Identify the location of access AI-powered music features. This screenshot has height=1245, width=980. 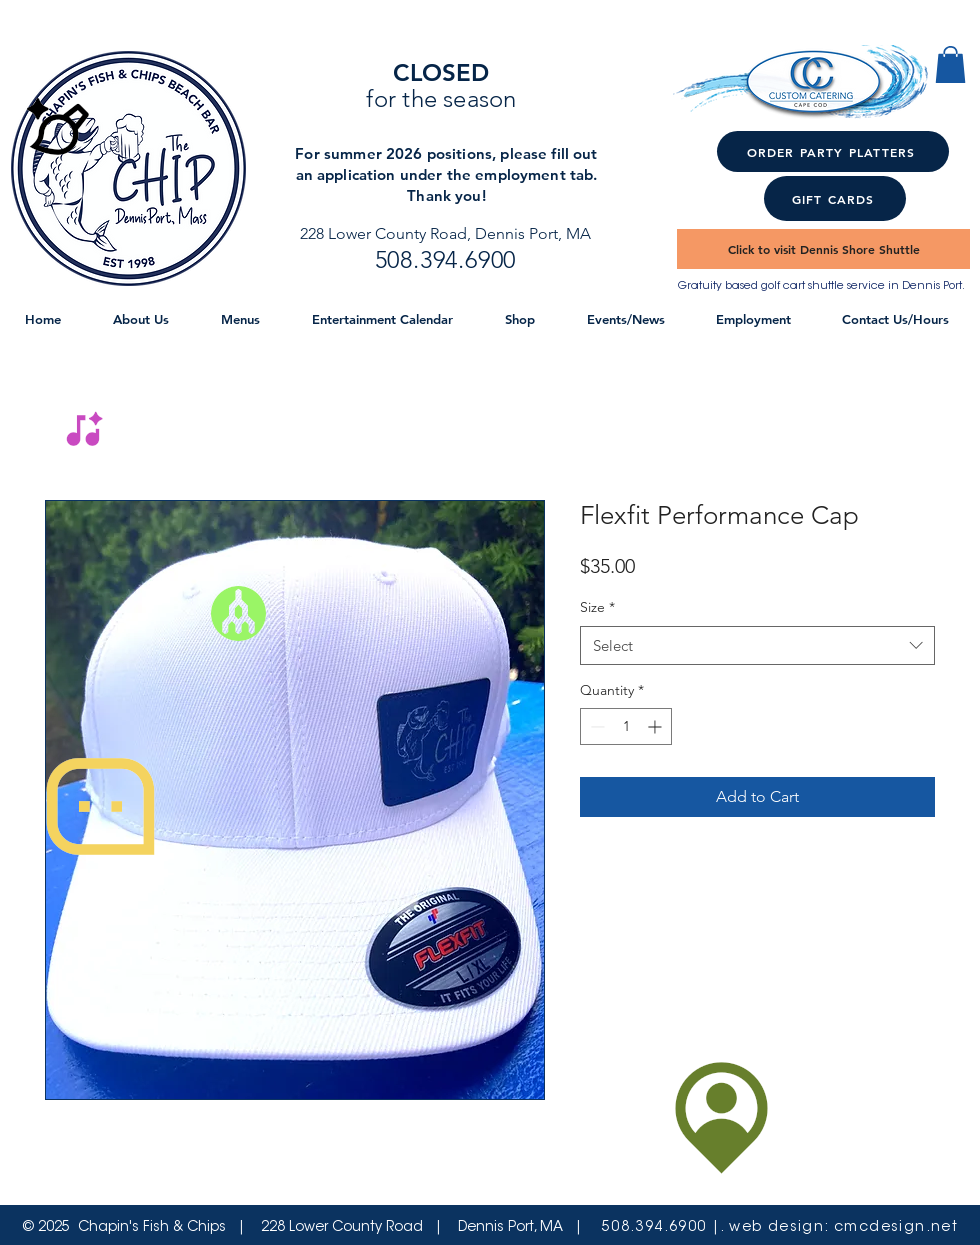
(85, 430).